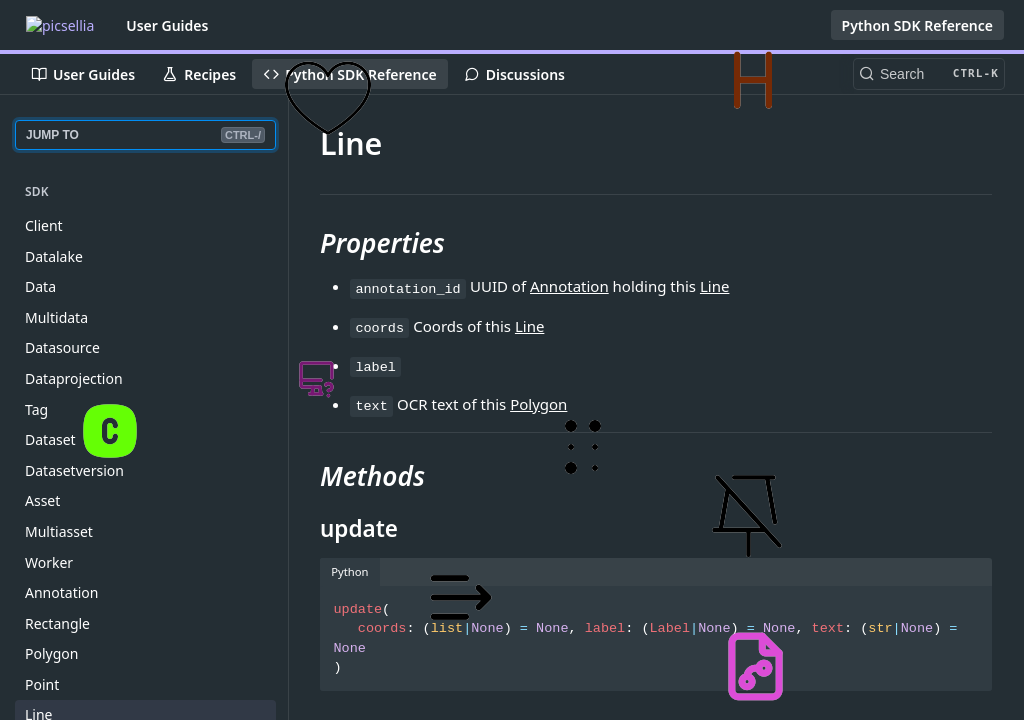  What do you see at coordinates (459, 597) in the screenshot?
I see `disable text wrapping in editor` at bounding box center [459, 597].